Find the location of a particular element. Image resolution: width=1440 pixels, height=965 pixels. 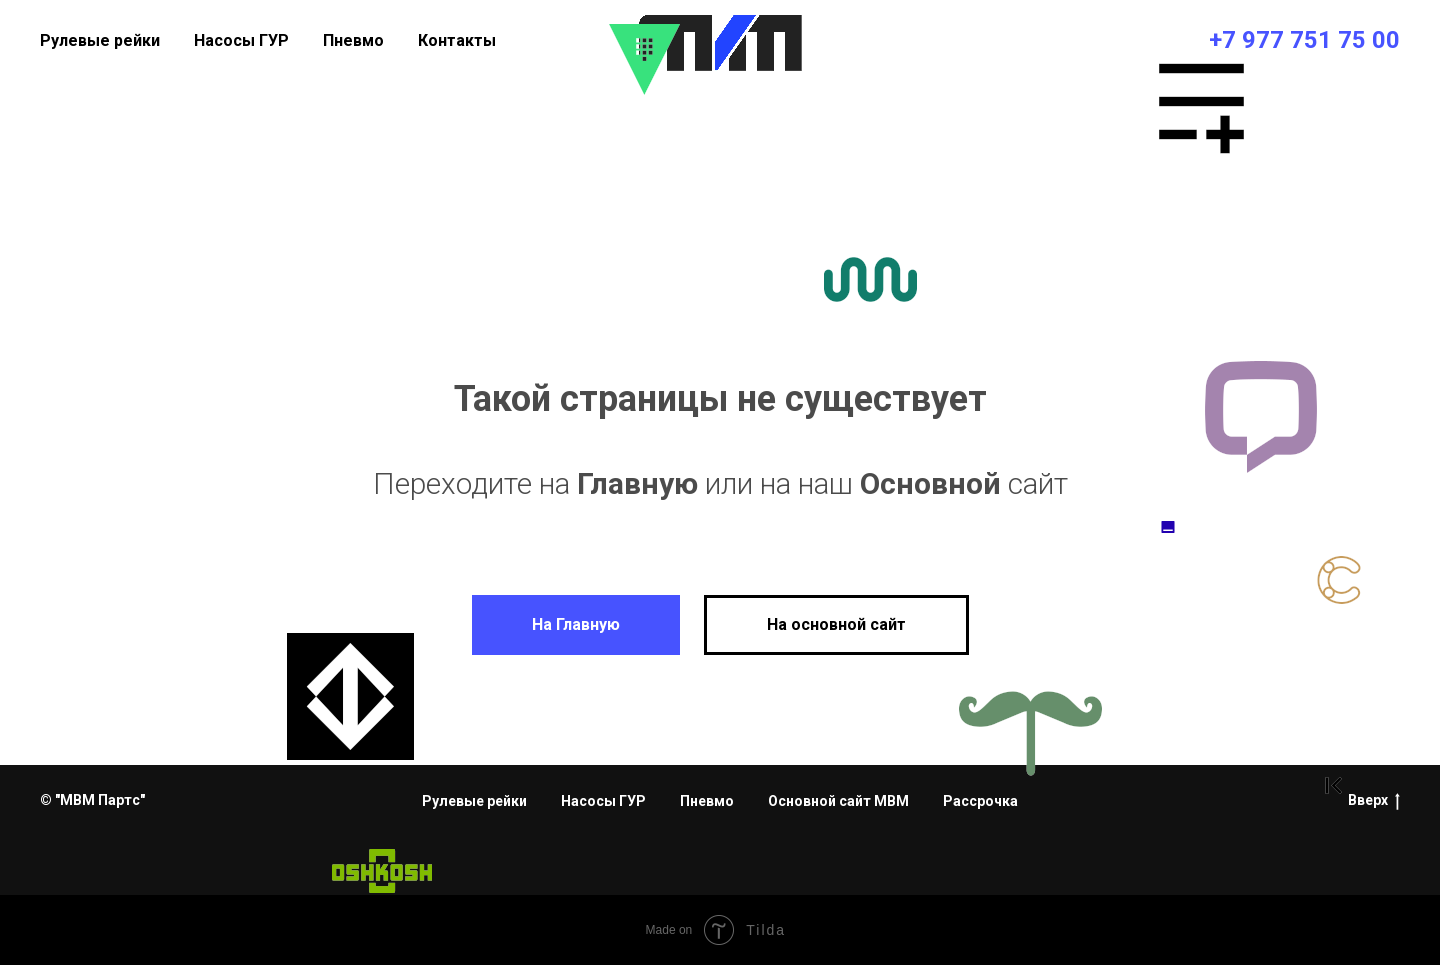

add a new menu item is located at coordinates (1201, 101).